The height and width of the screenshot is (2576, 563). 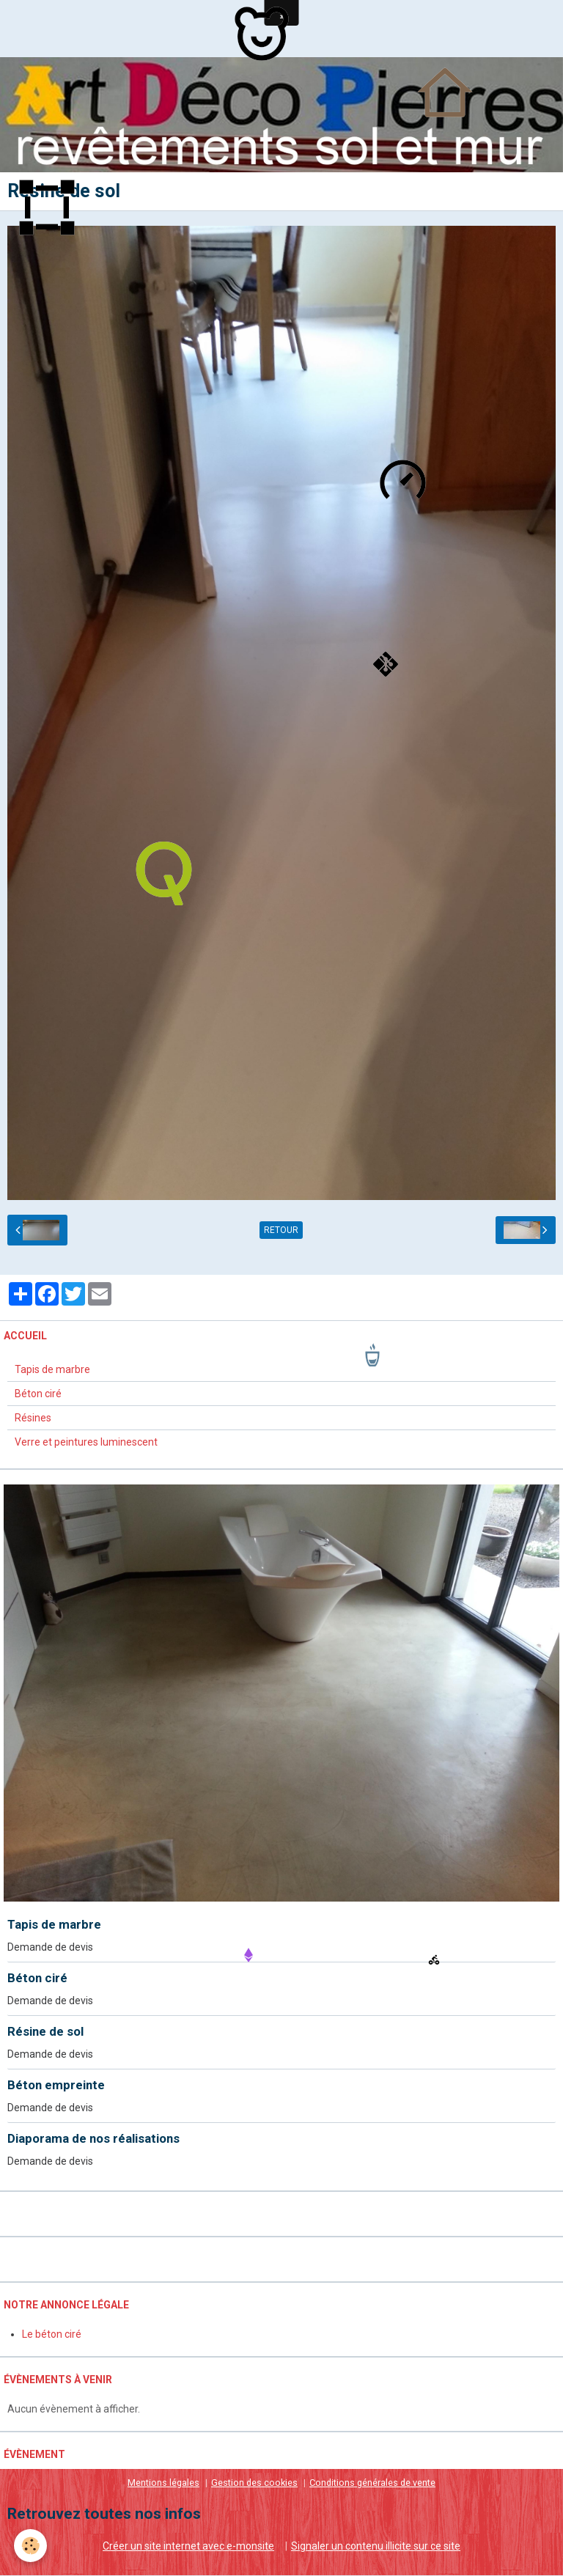 I want to click on Ethereum cryptocurrency logo, so click(x=249, y=1955).